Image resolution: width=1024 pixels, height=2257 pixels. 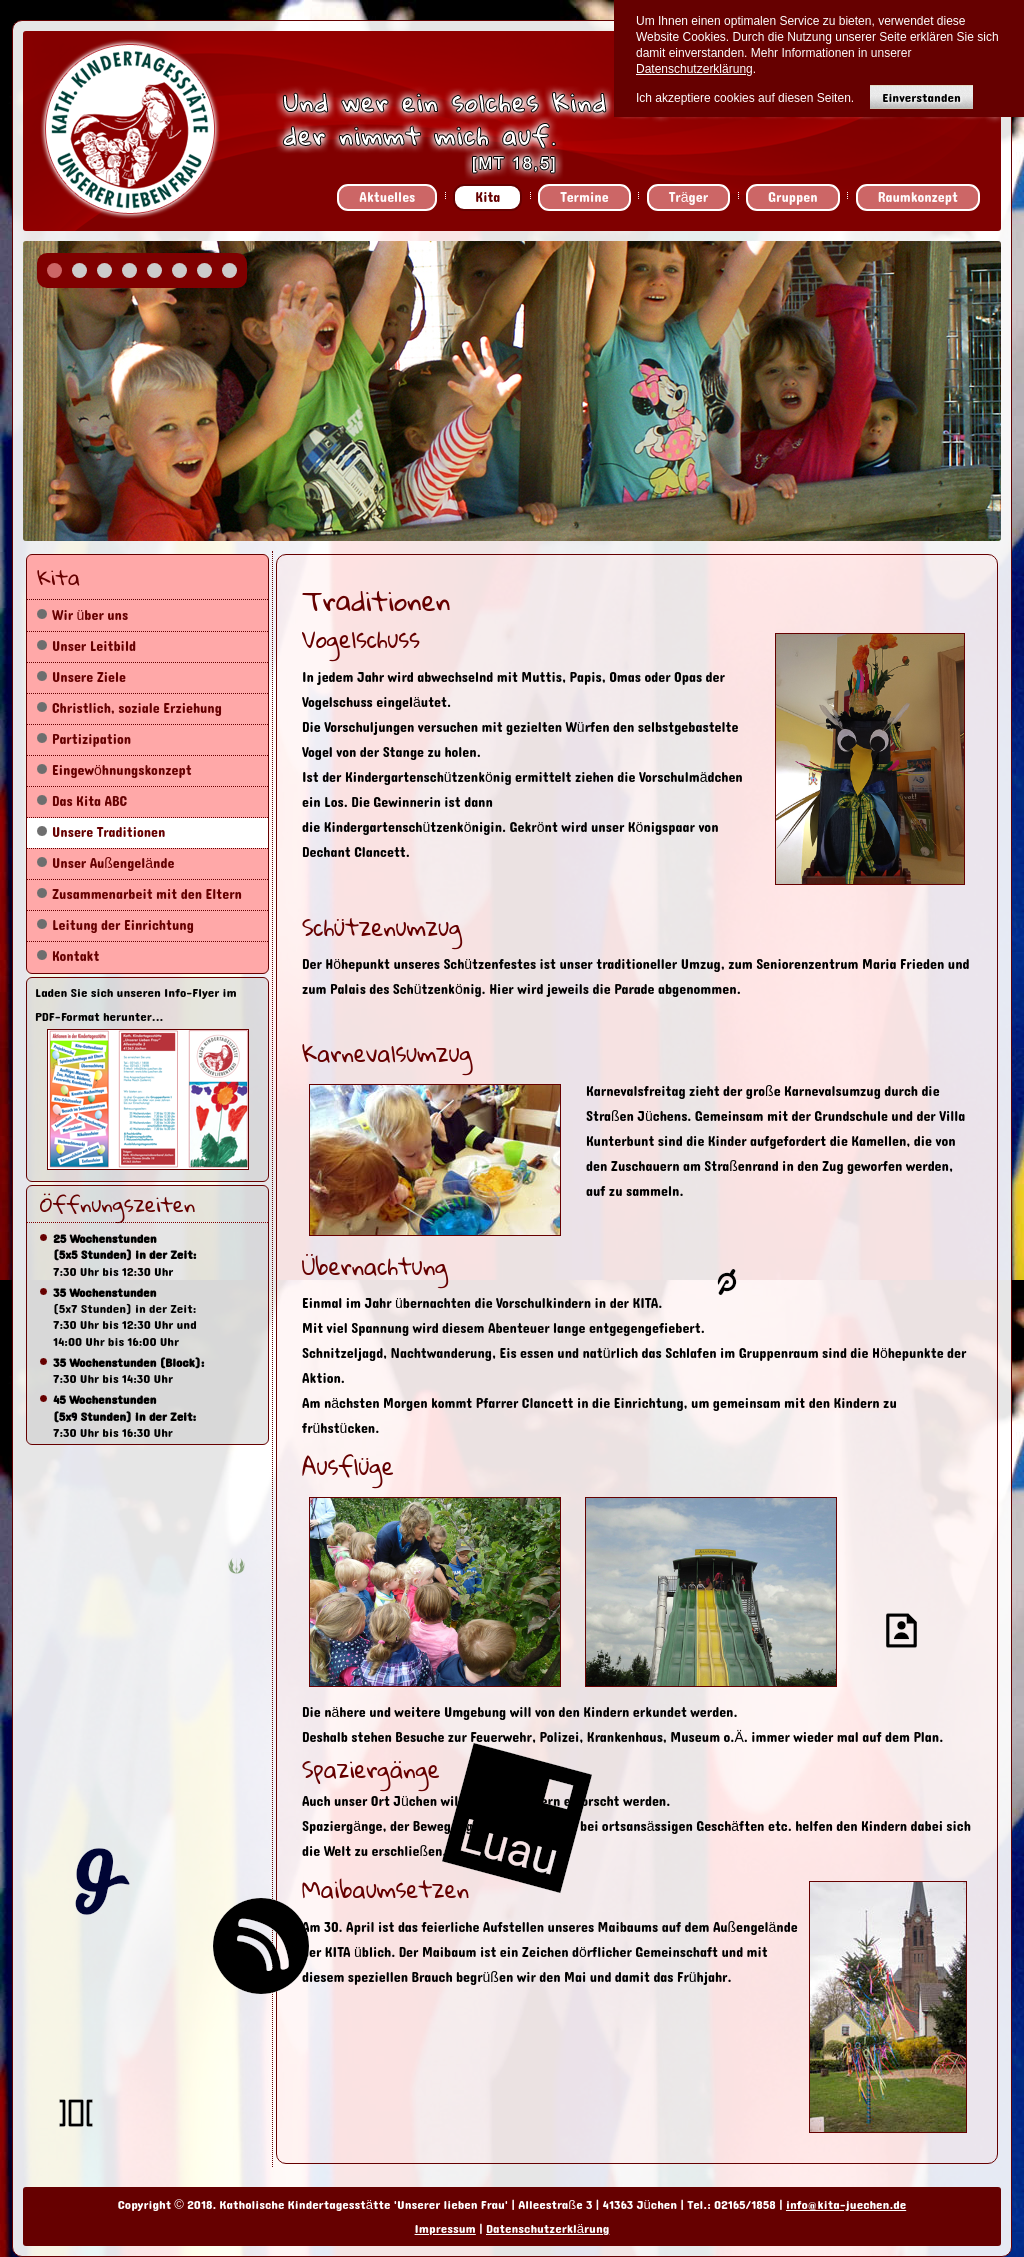 What do you see at coordinates (517, 1818) in the screenshot?
I see `luau programming language logo` at bounding box center [517, 1818].